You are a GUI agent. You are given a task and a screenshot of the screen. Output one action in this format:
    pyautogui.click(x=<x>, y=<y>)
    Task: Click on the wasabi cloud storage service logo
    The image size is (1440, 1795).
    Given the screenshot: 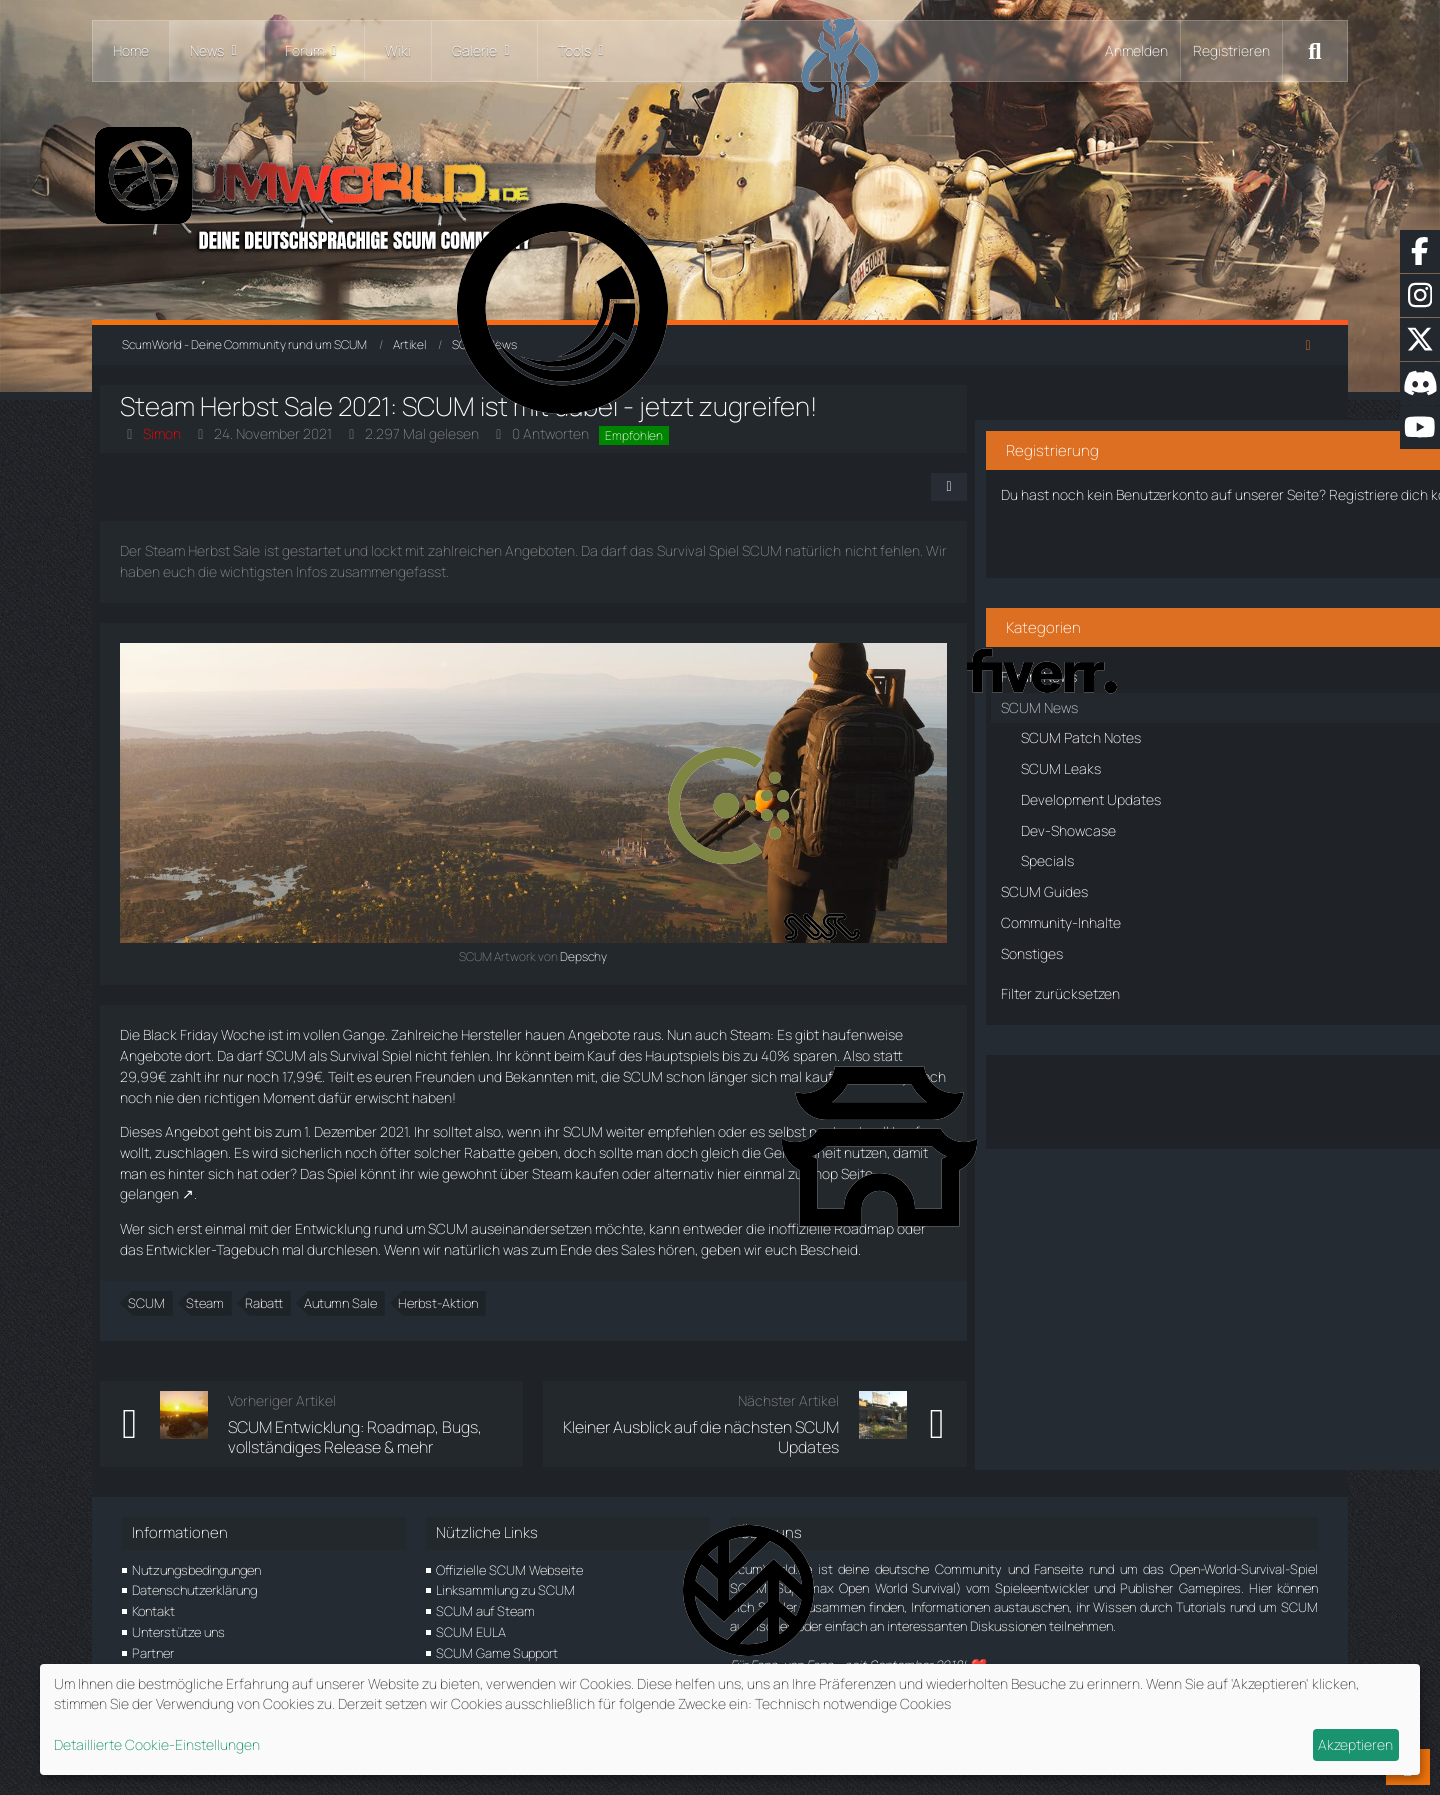 What is the action you would take?
    pyautogui.click(x=748, y=1590)
    